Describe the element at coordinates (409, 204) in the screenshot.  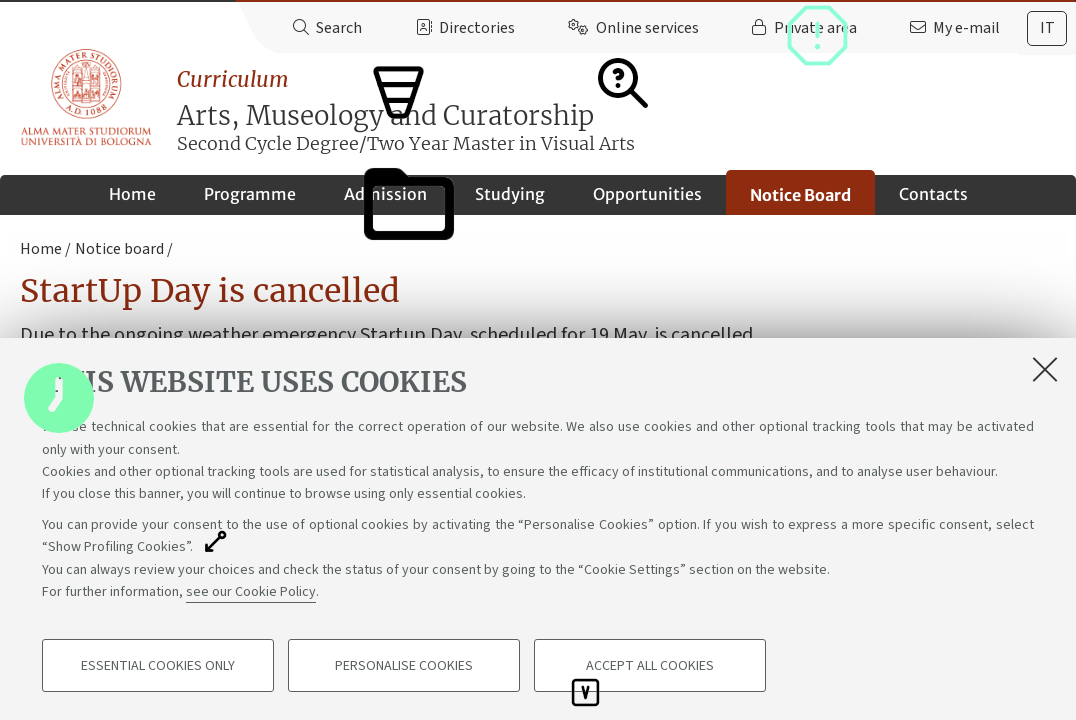
I see `open a folder to view its contents` at that location.